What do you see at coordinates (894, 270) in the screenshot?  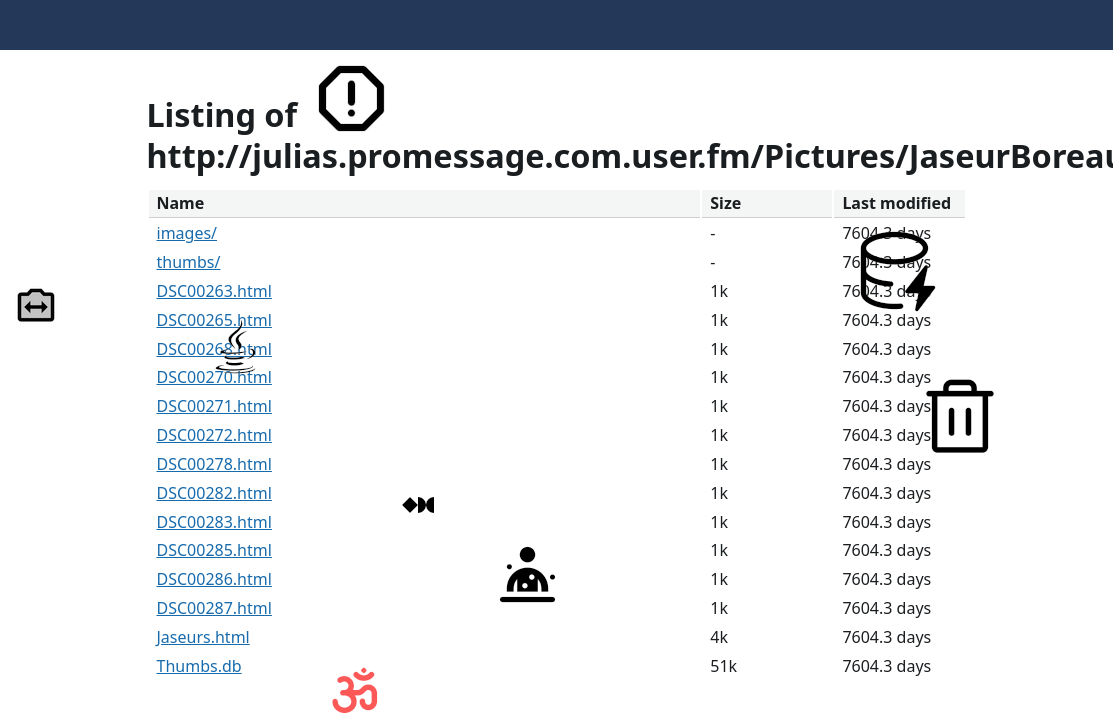 I see `access cached data or storage` at bounding box center [894, 270].